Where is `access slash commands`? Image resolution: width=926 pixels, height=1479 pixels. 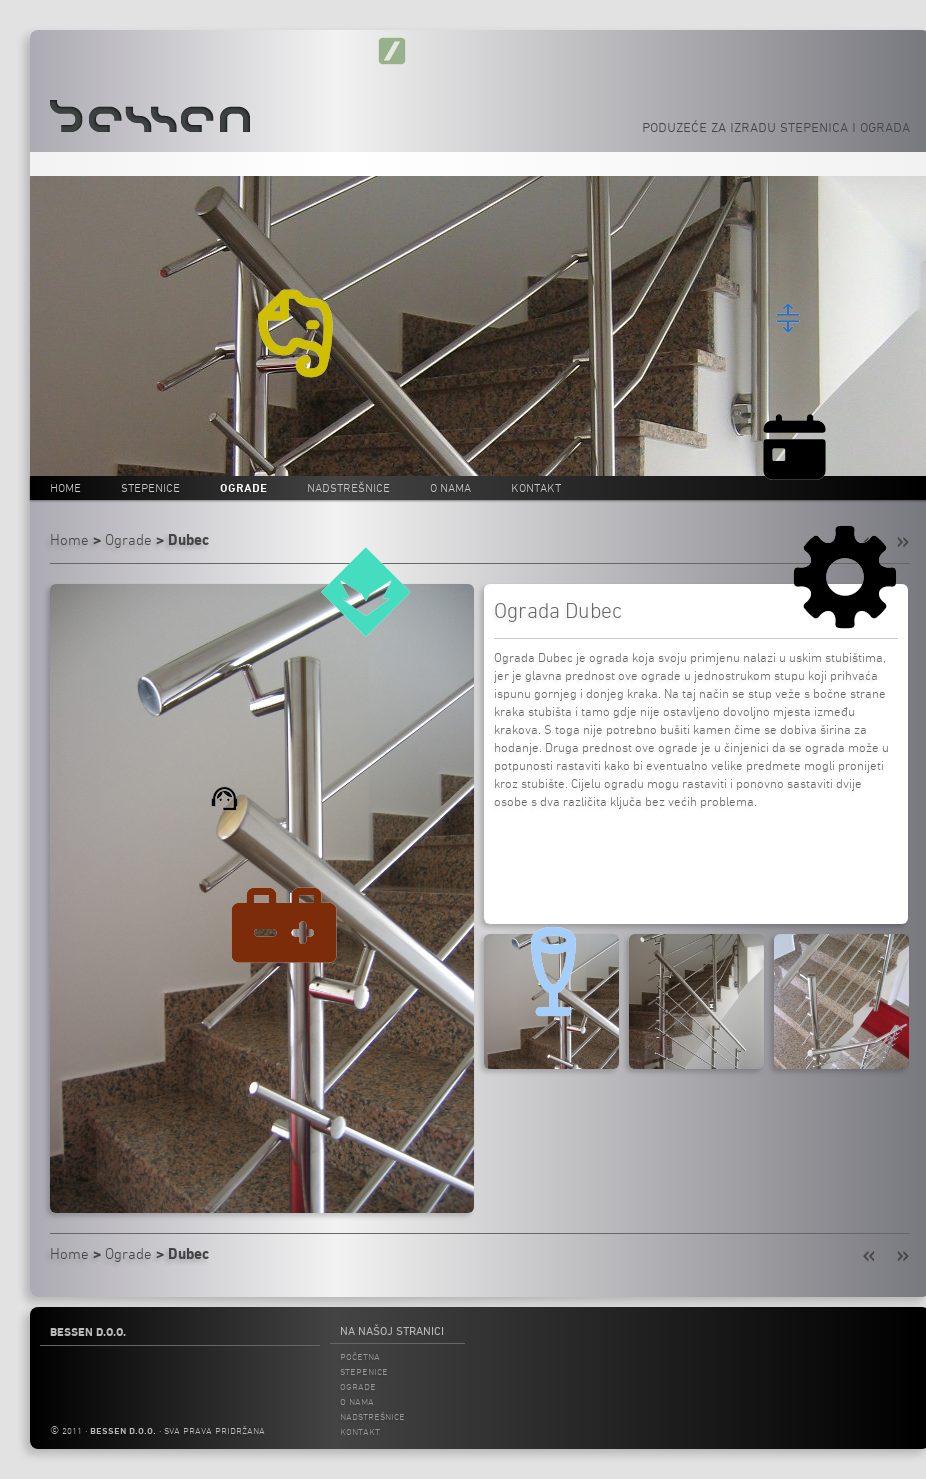 access slash commands is located at coordinates (392, 51).